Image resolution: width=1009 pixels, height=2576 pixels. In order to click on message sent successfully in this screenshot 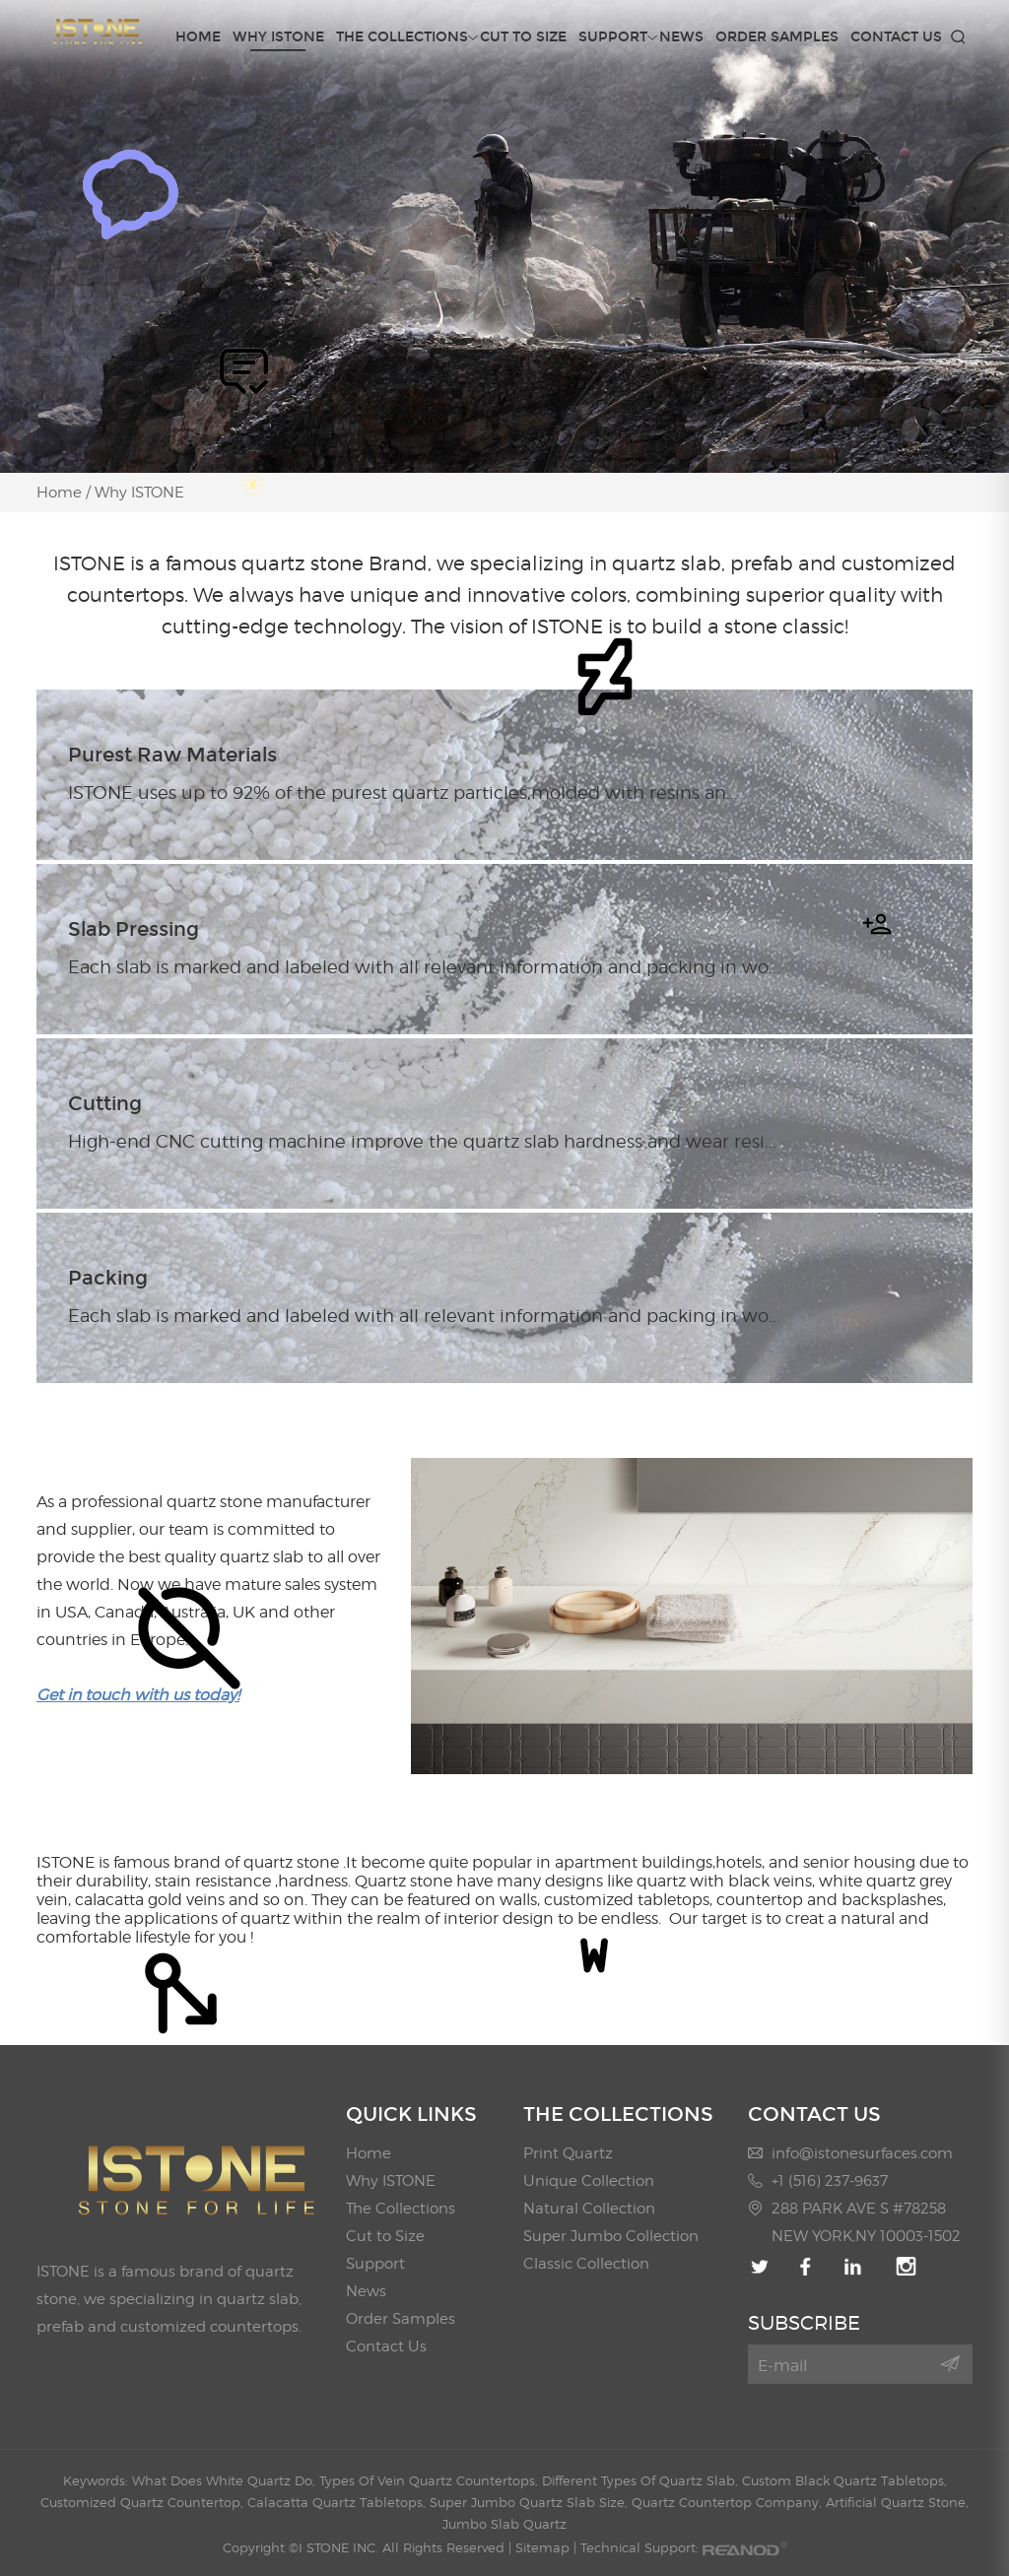, I will do `click(243, 369)`.